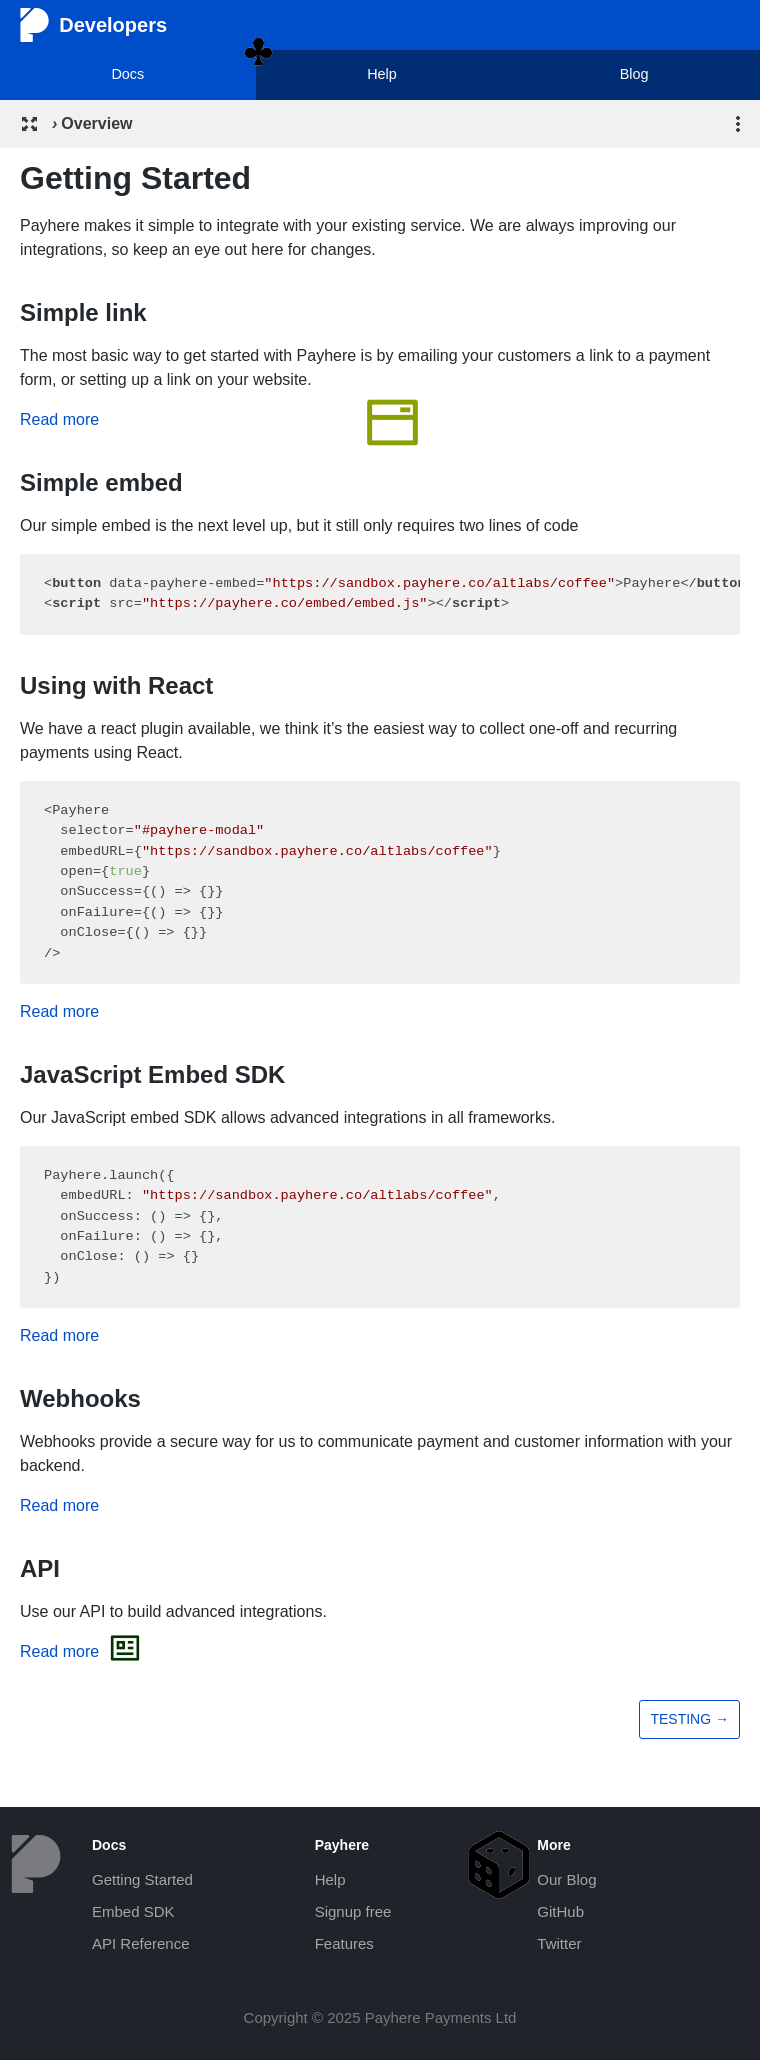  Describe the element at coordinates (258, 51) in the screenshot. I see `represents the clubs suit in a card game app` at that location.